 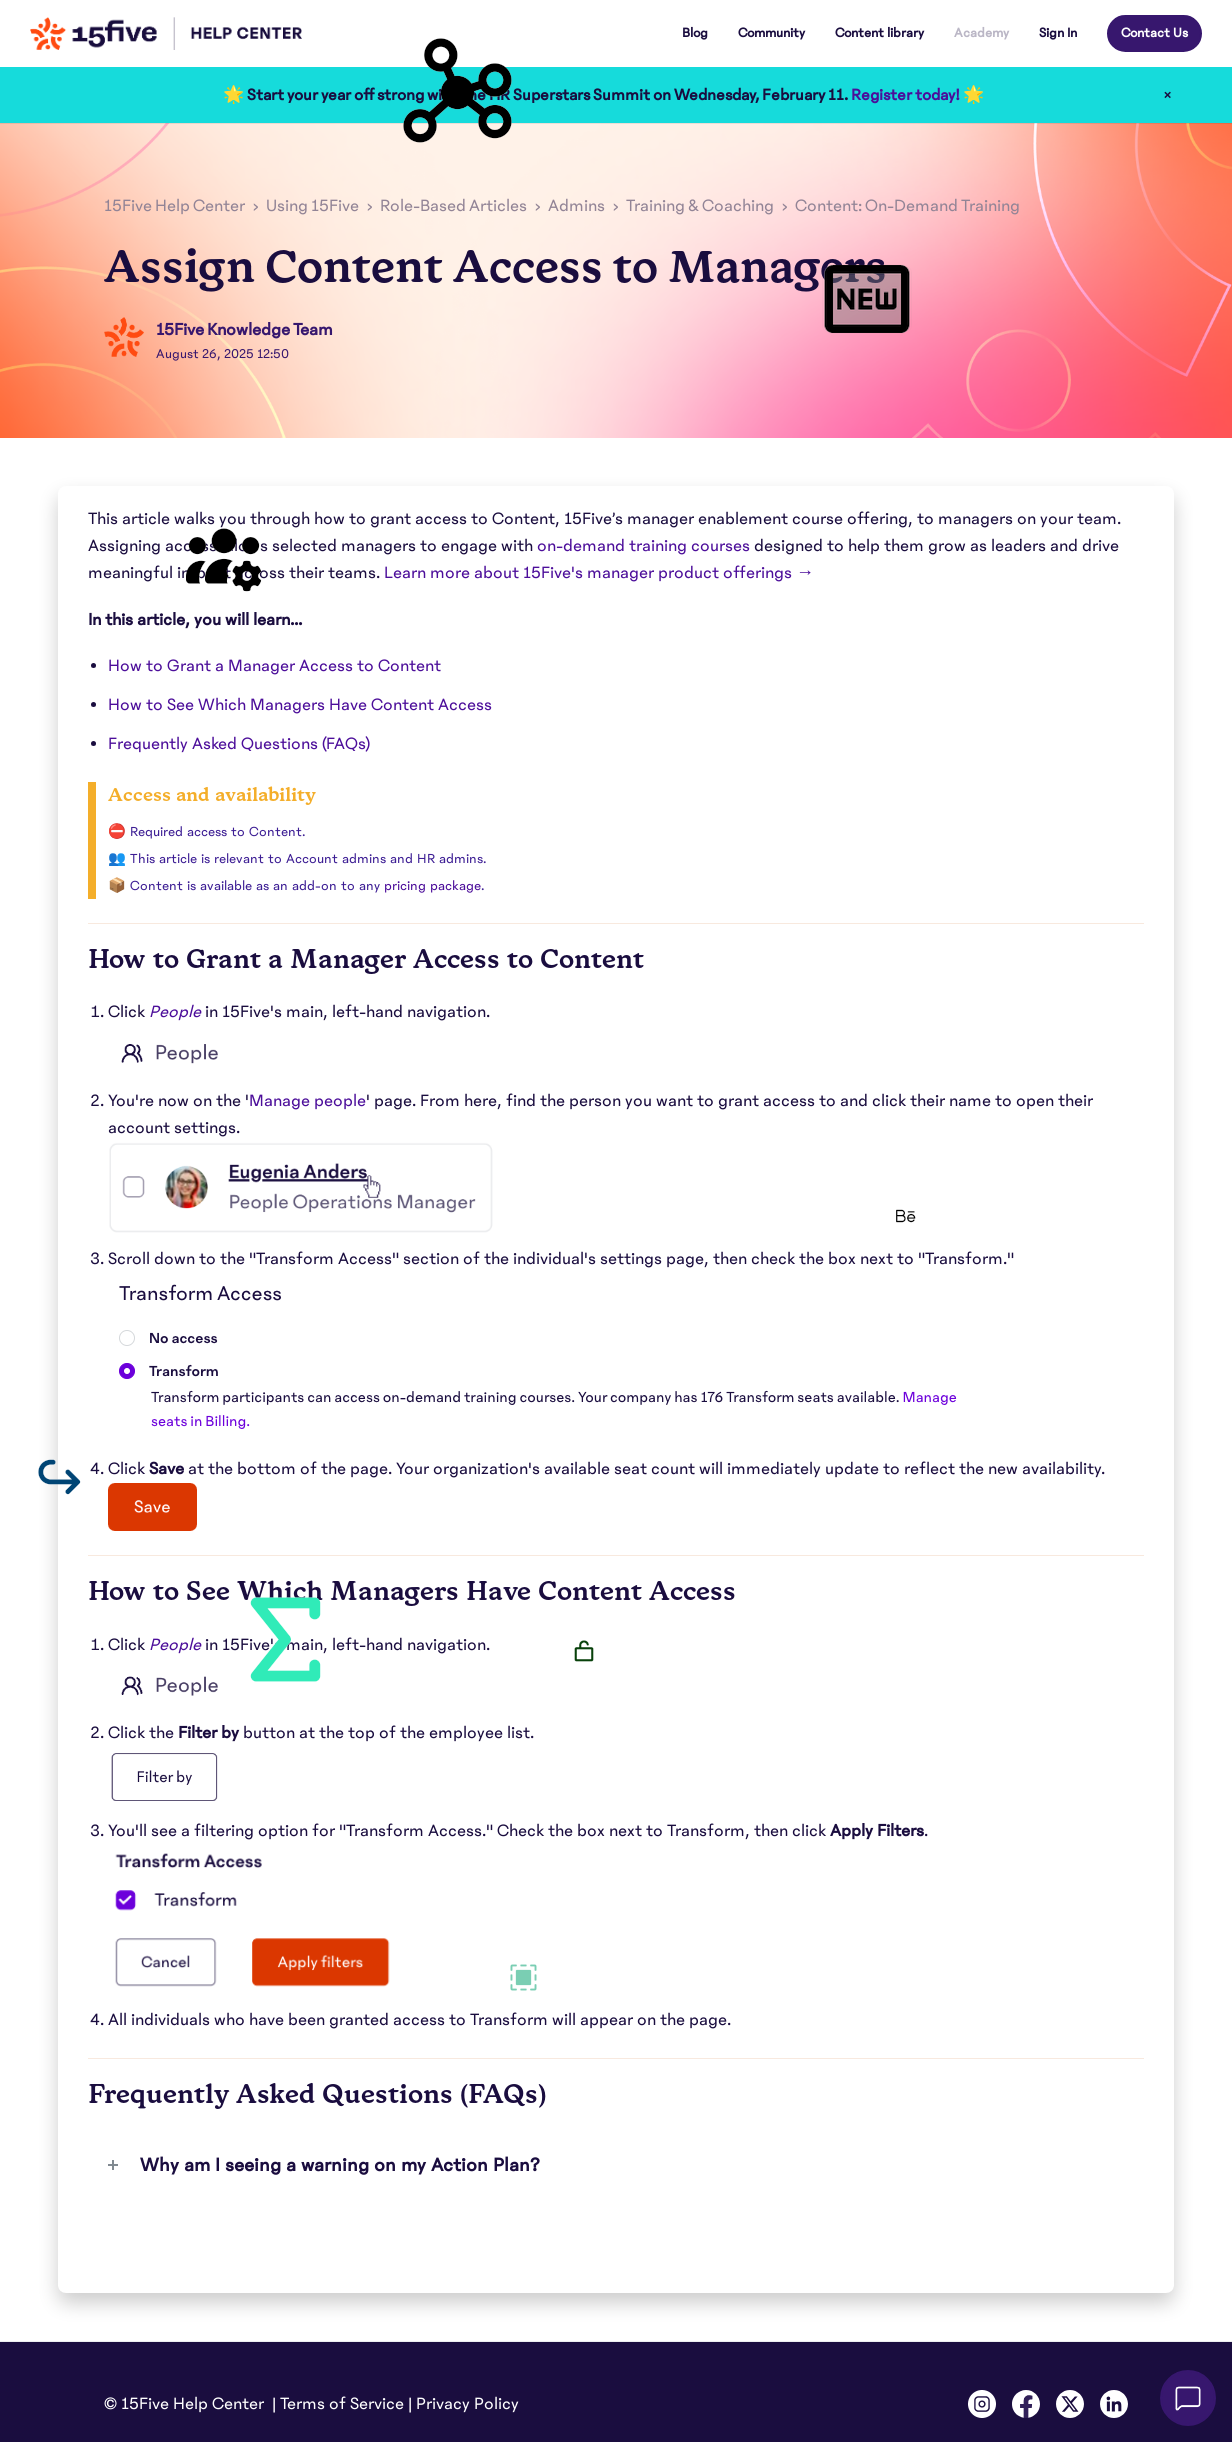 I want to click on manage user settings and permissions, so click(x=224, y=557).